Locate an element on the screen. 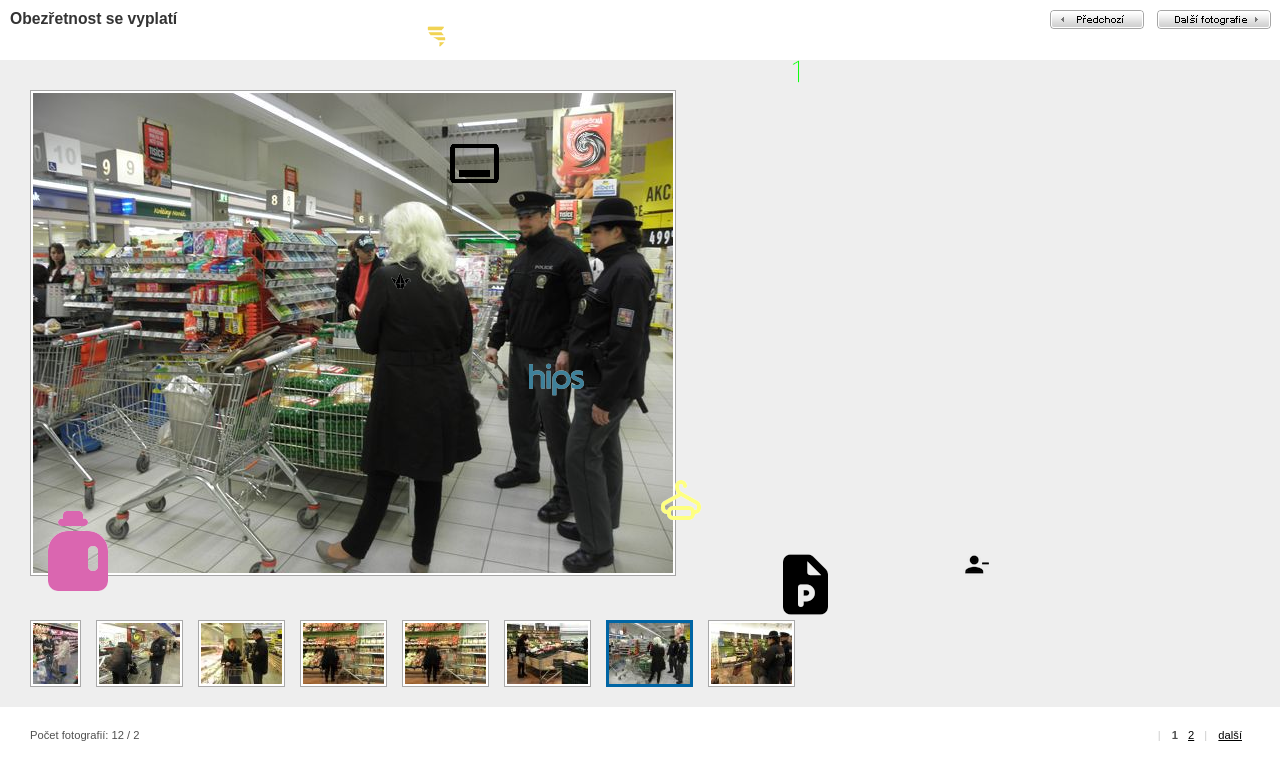 This screenshot has height=771, width=1280. indicates first place or top ranking is located at coordinates (797, 71).